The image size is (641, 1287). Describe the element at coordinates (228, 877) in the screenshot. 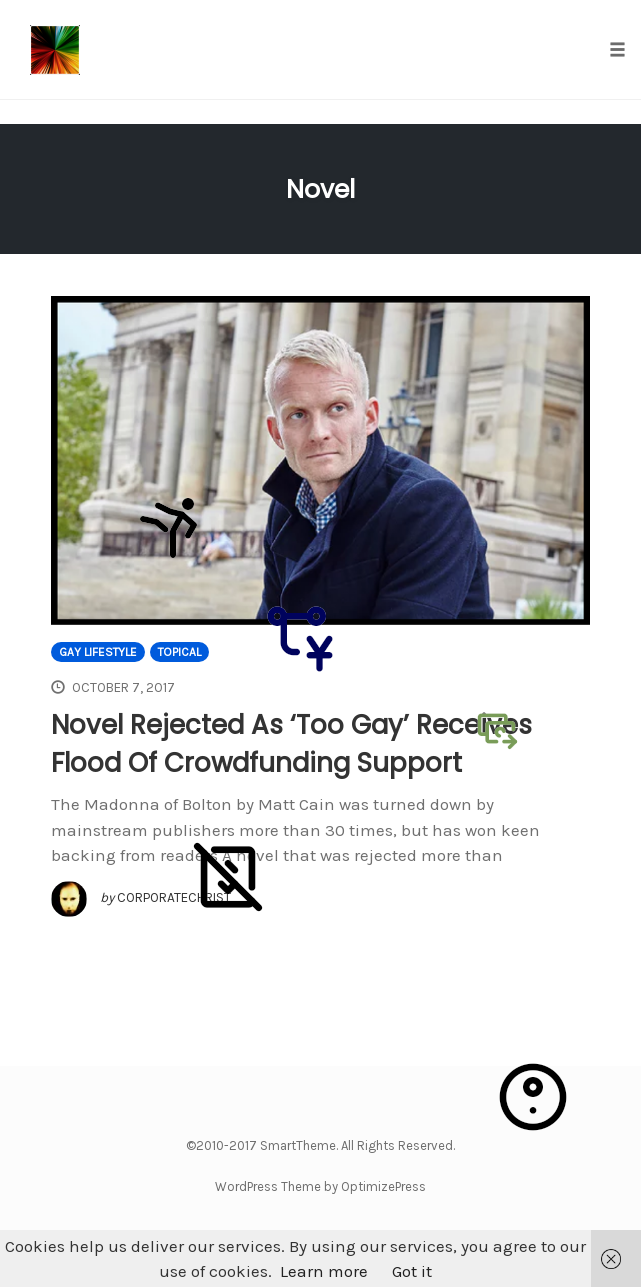

I see `elevator unavailable or out of service` at that location.